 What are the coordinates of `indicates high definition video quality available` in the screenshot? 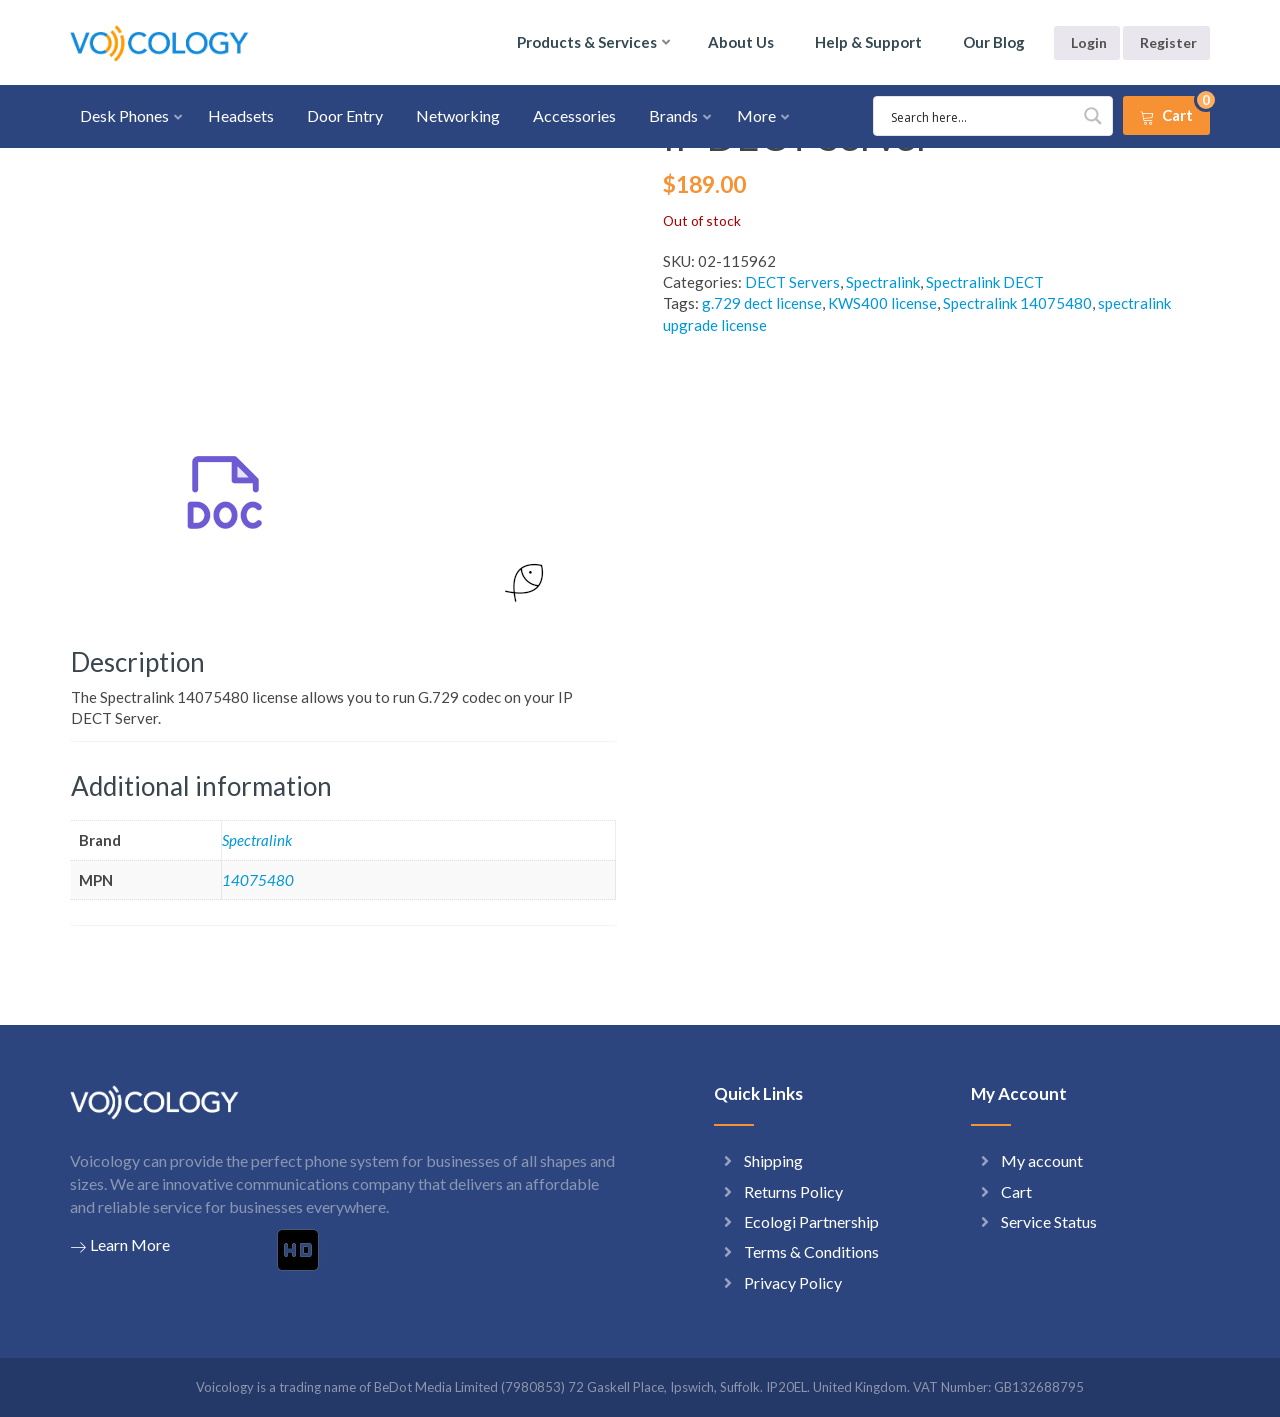 It's located at (298, 1250).